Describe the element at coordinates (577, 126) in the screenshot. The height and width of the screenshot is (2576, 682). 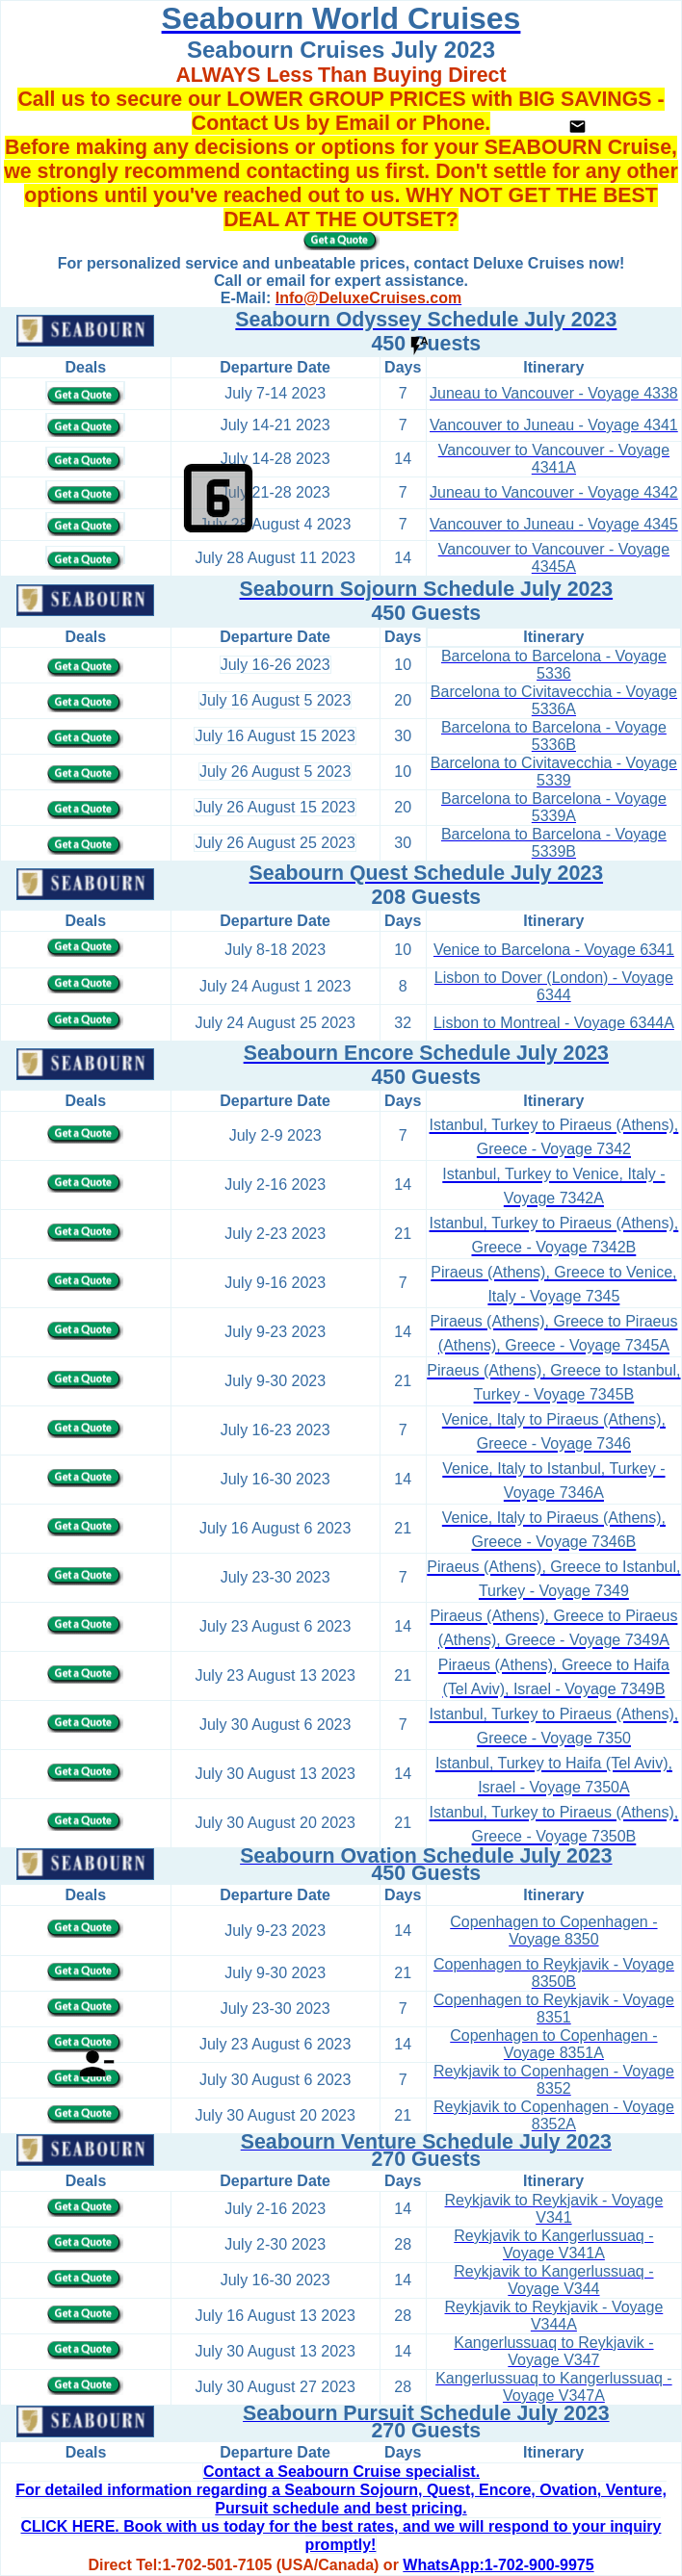
I see `open your inbox or email messages` at that location.